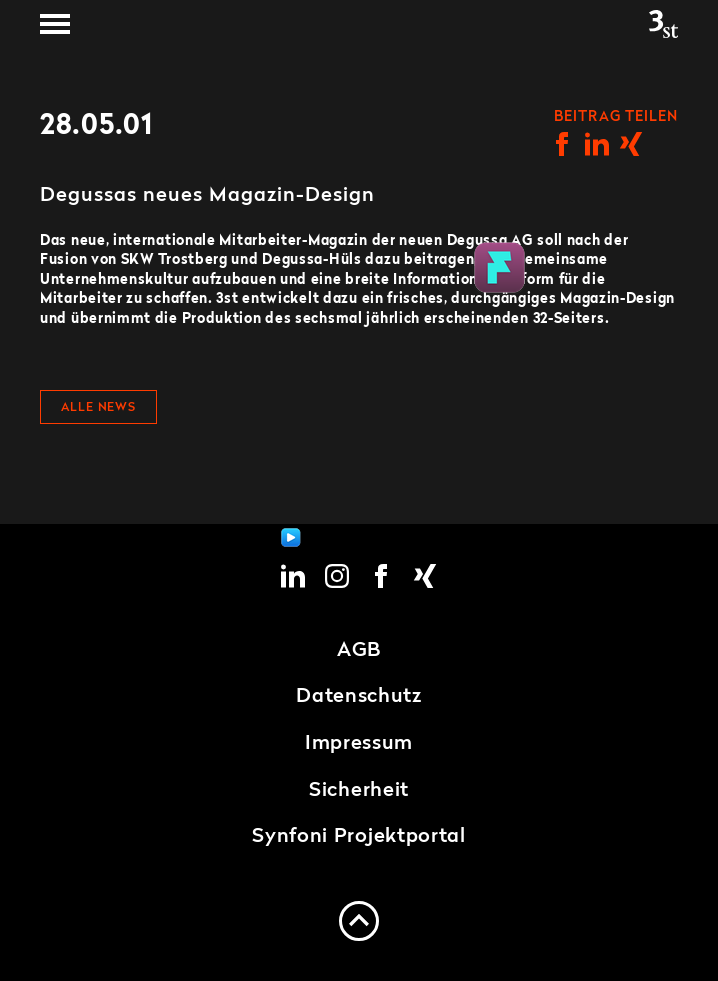 The width and height of the screenshot is (718, 981). Describe the element at coordinates (499, 267) in the screenshot. I see `open fightcade app` at that location.